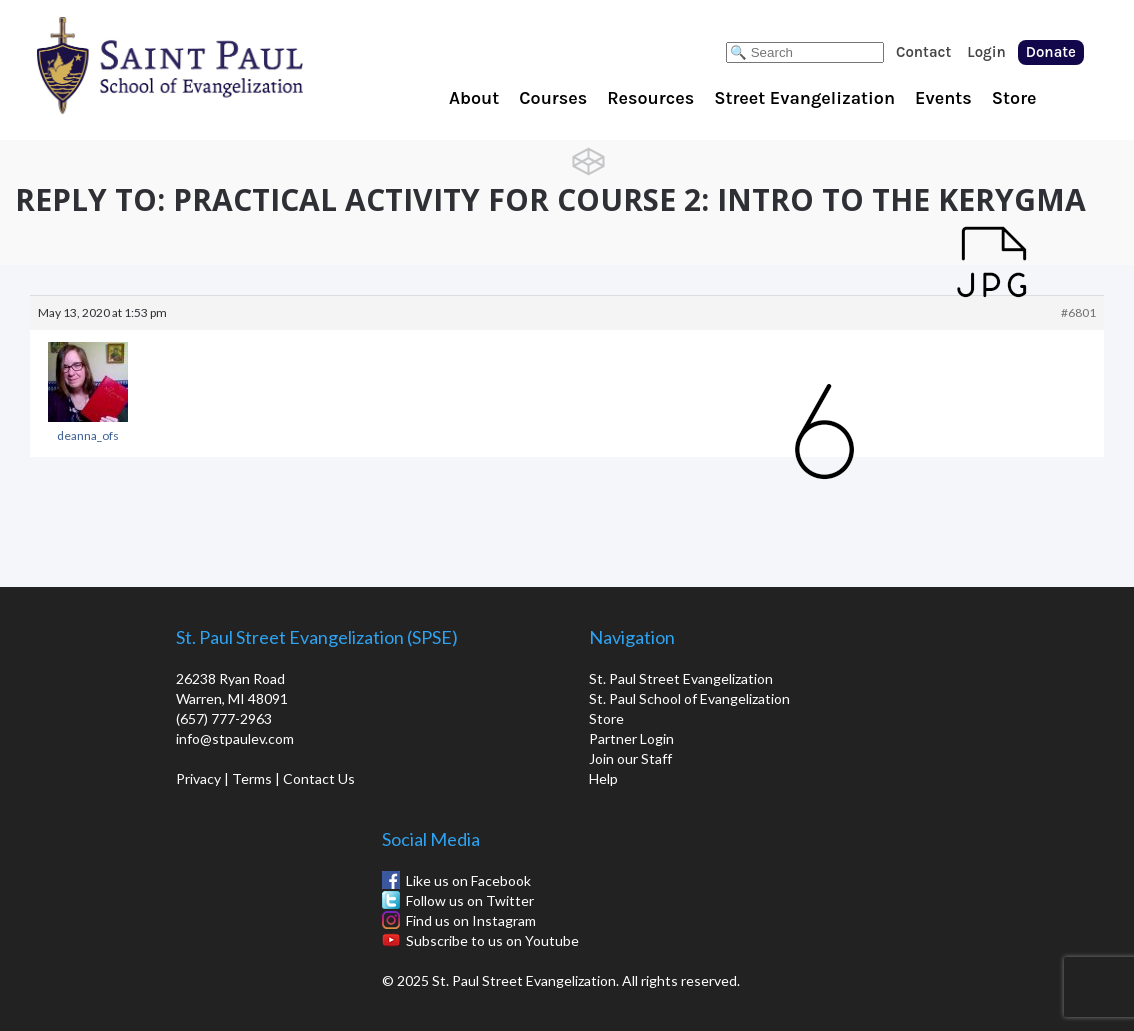 The width and height of the screenshot is (1134, 1031). I want to click on view or open a JPG image file, so click(994, 265).